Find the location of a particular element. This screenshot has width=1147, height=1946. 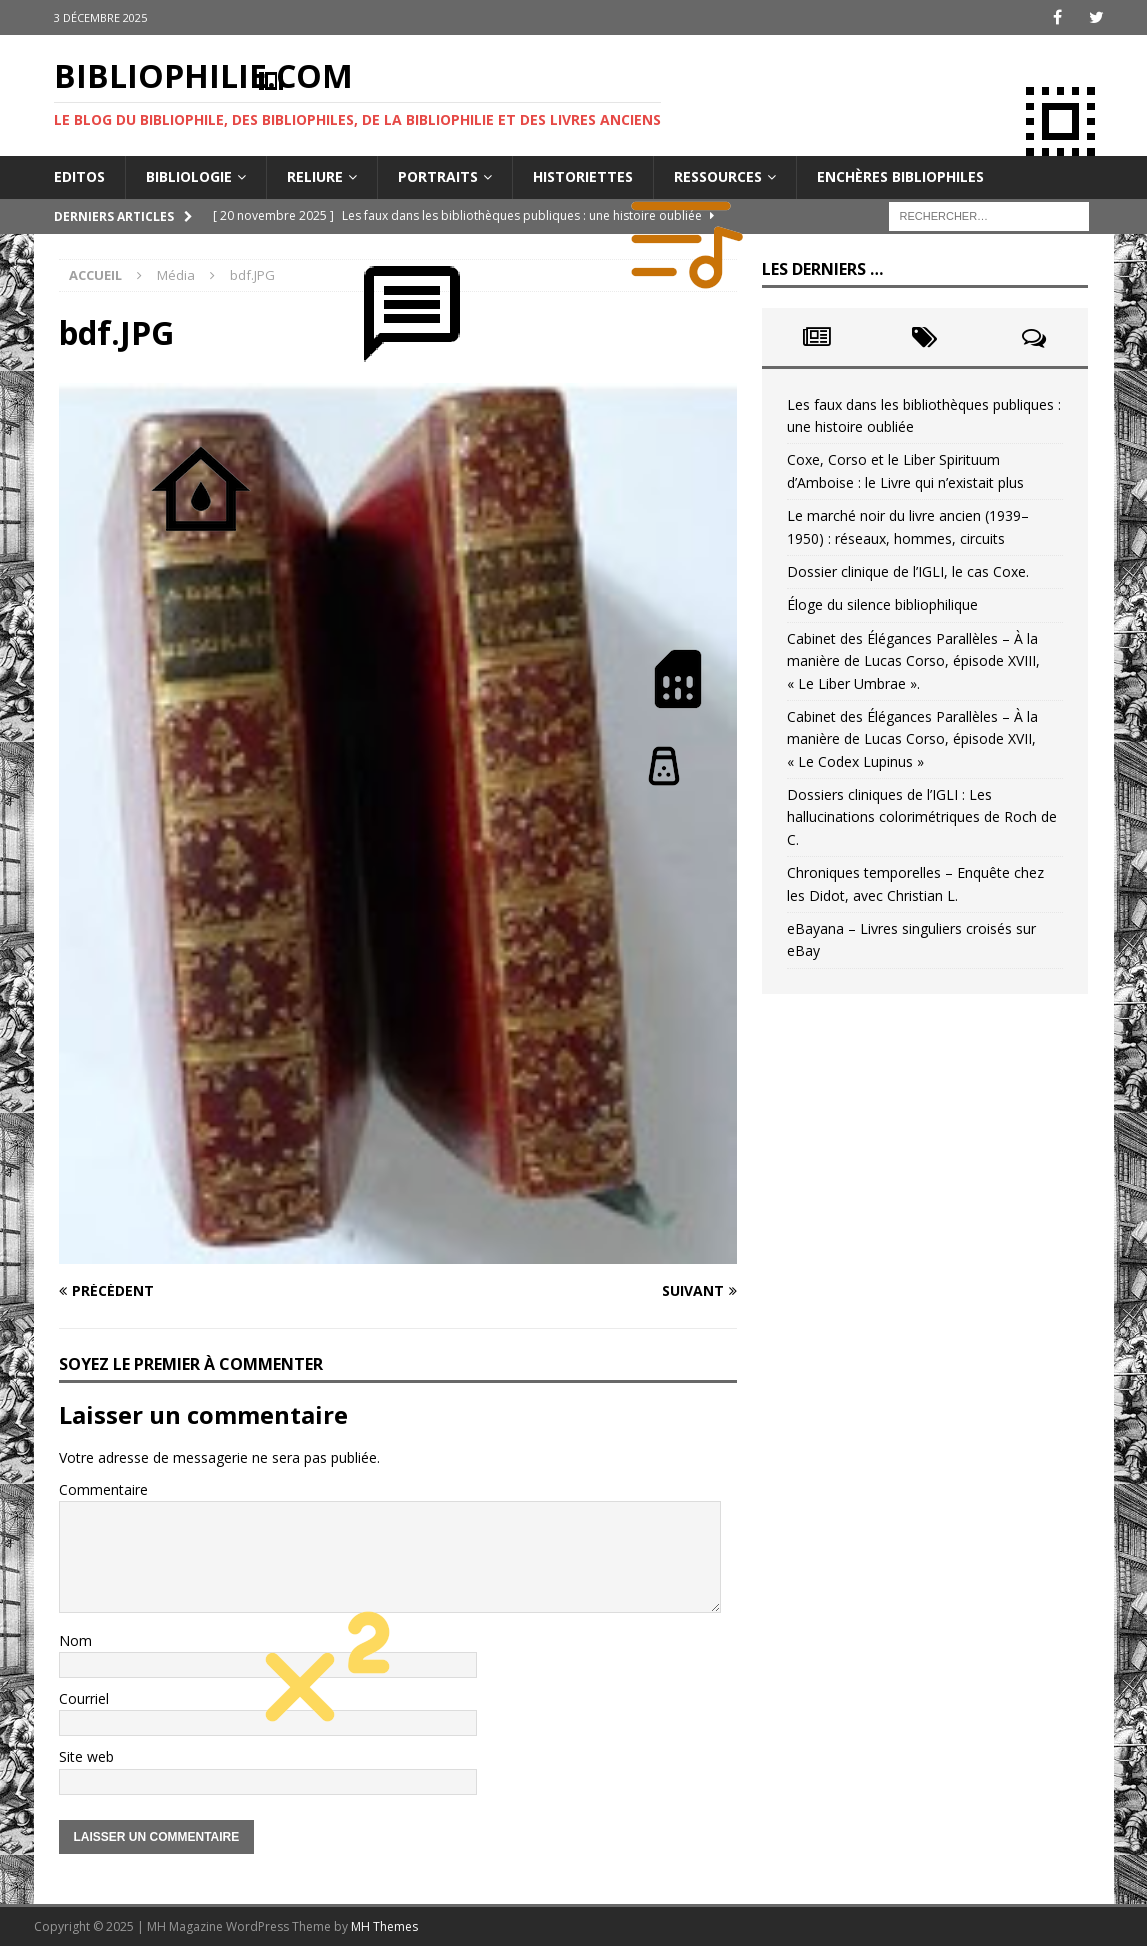

manage sim card settings is located at coordinates (678, 679).